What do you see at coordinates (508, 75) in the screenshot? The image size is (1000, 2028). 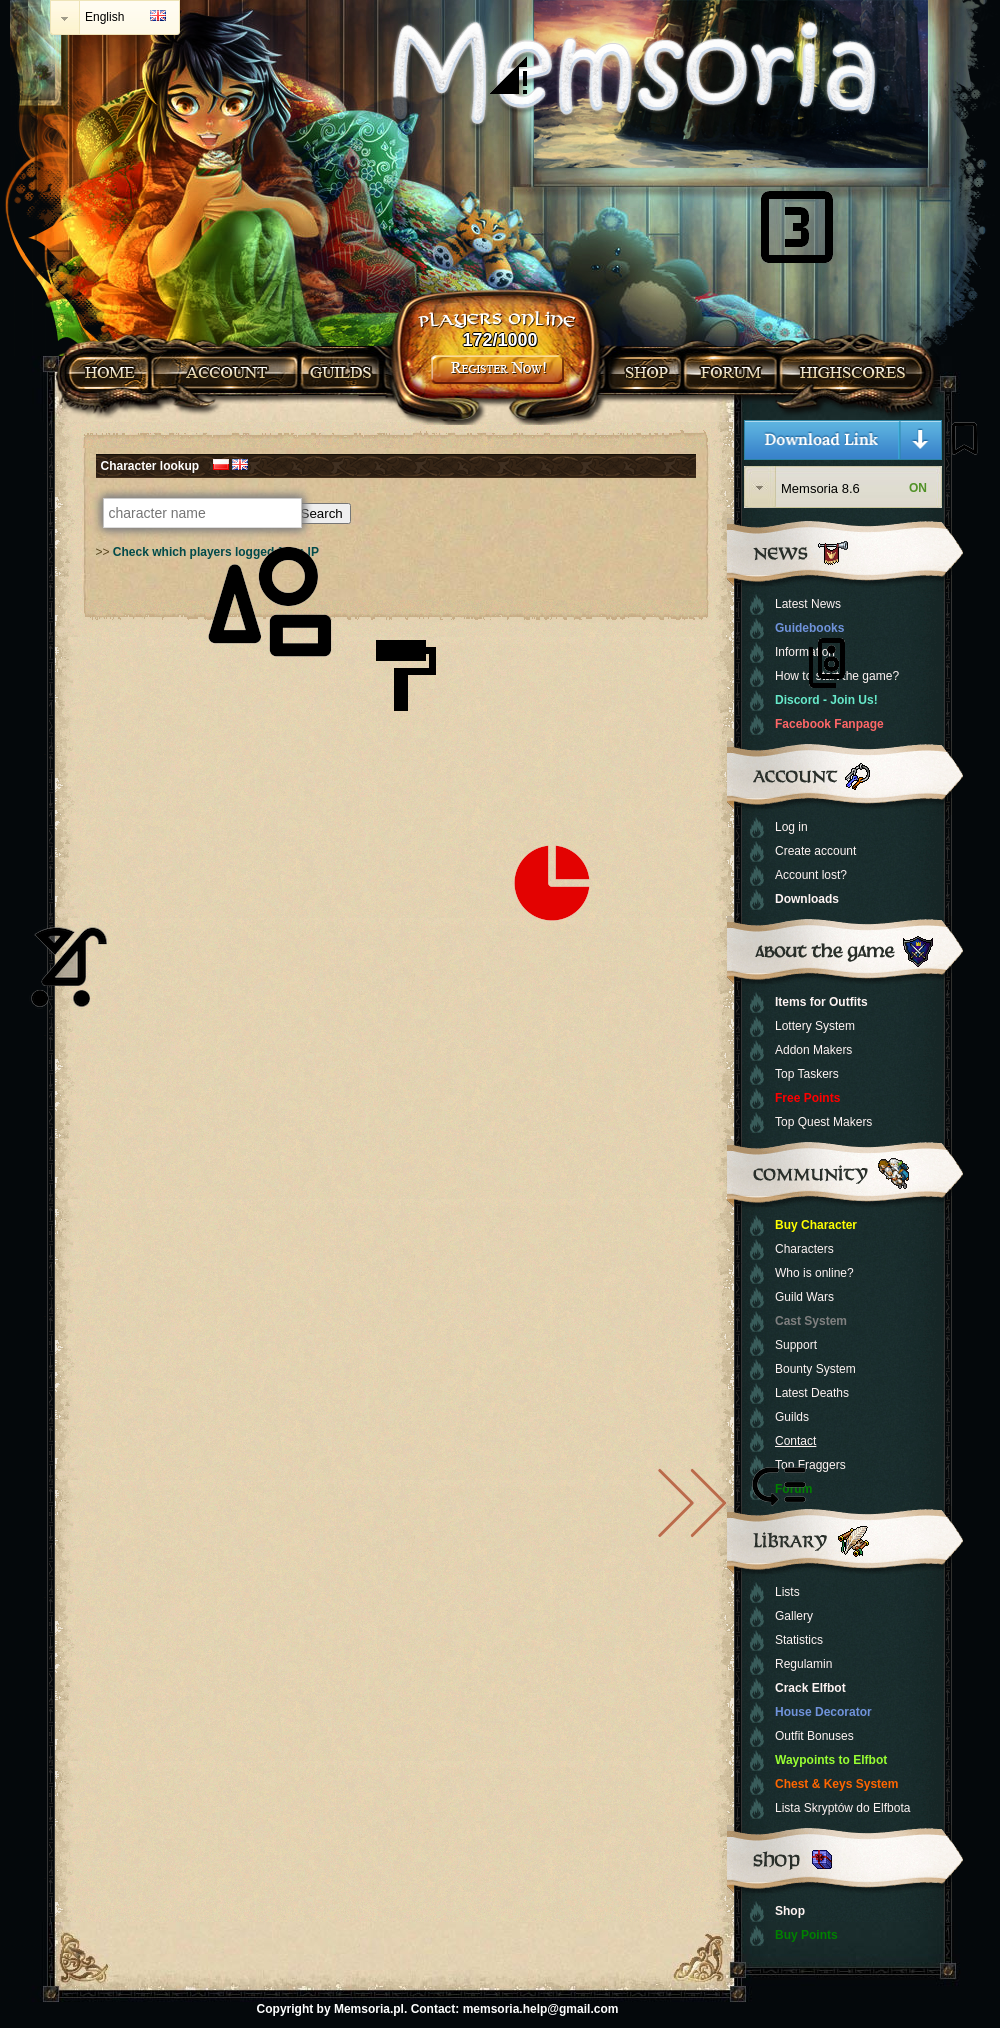 I see `indicates full cellular signal but no internet connection` at bounding box center [508, 75].